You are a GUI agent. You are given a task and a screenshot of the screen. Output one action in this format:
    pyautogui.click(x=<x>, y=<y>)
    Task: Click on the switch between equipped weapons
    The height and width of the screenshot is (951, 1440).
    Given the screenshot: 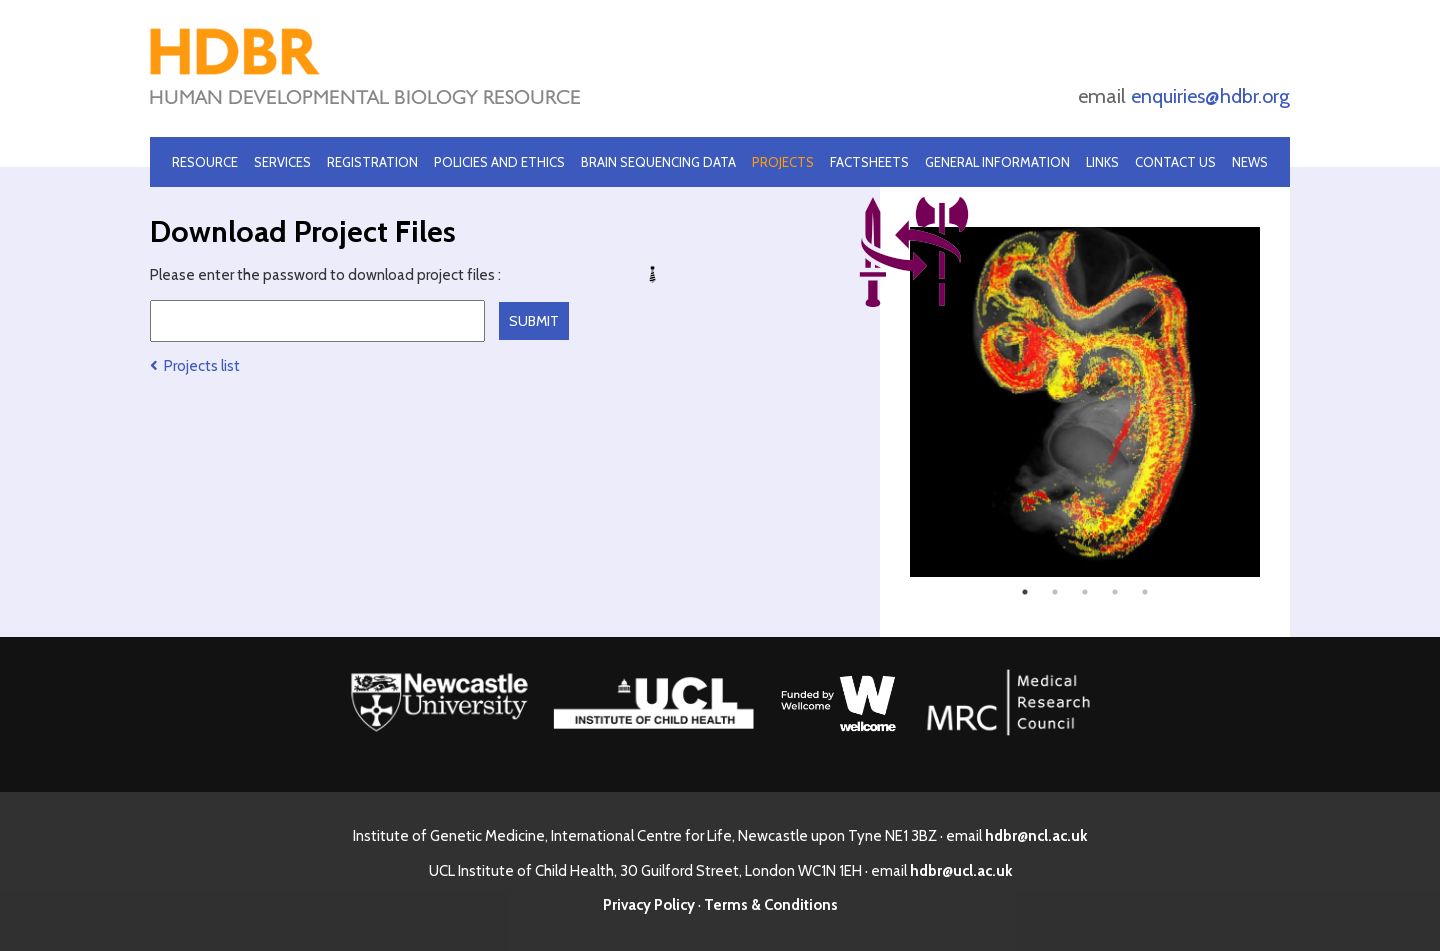 What is the action you would take?
    pyautogui.click(x=914, y=252)
    